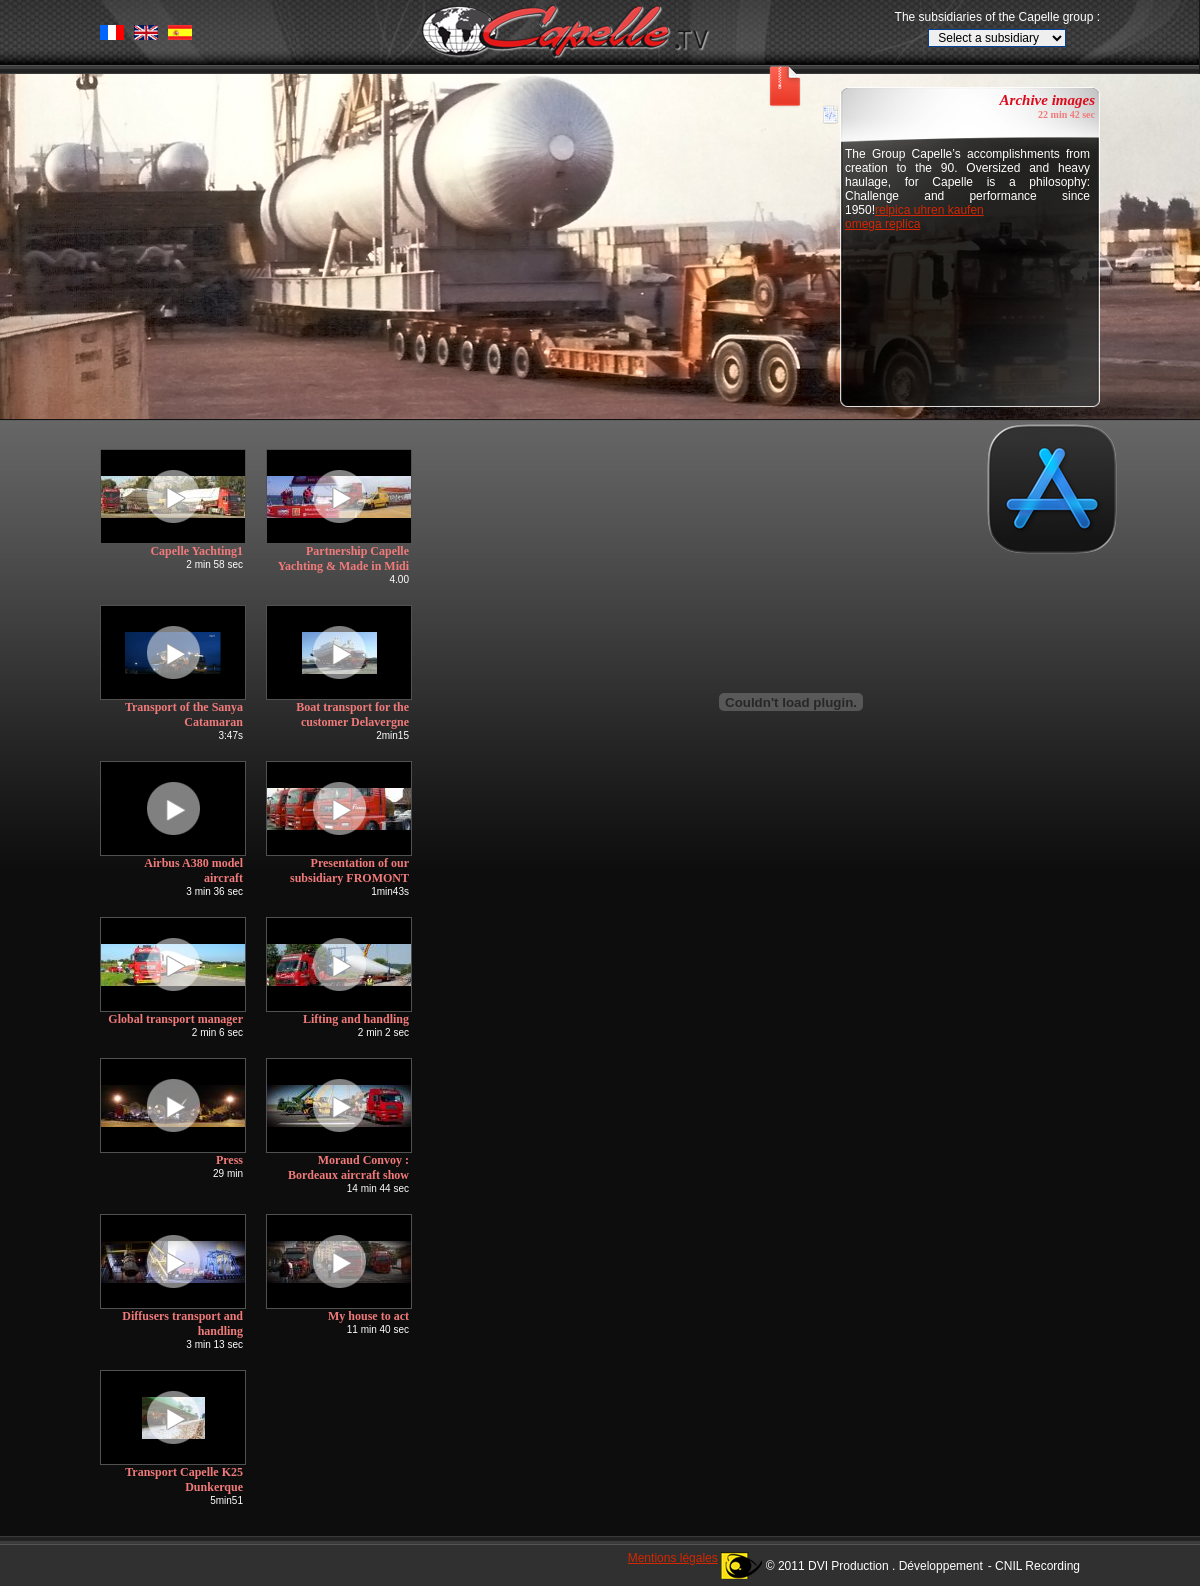 This screenshot has height=1586, width=1200. What do you see at coordinates (1052, 489) in the screenshot?
I see `open the app store connect or developer tools` at bounding box center [1052, 489].